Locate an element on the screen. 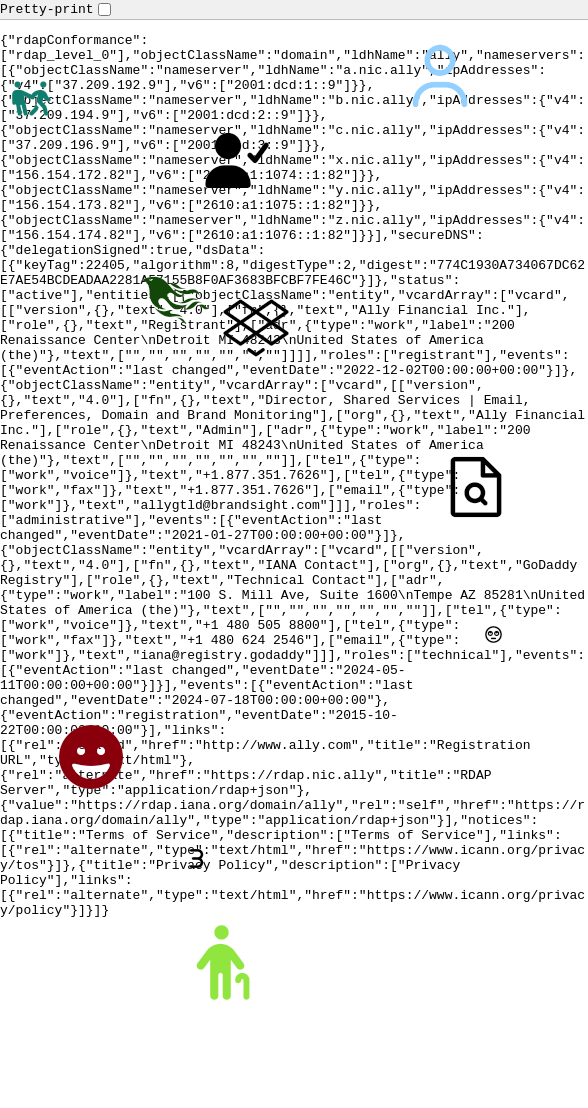 The image size is (588, 1108). search within a document is located at coordinates (476, 487).